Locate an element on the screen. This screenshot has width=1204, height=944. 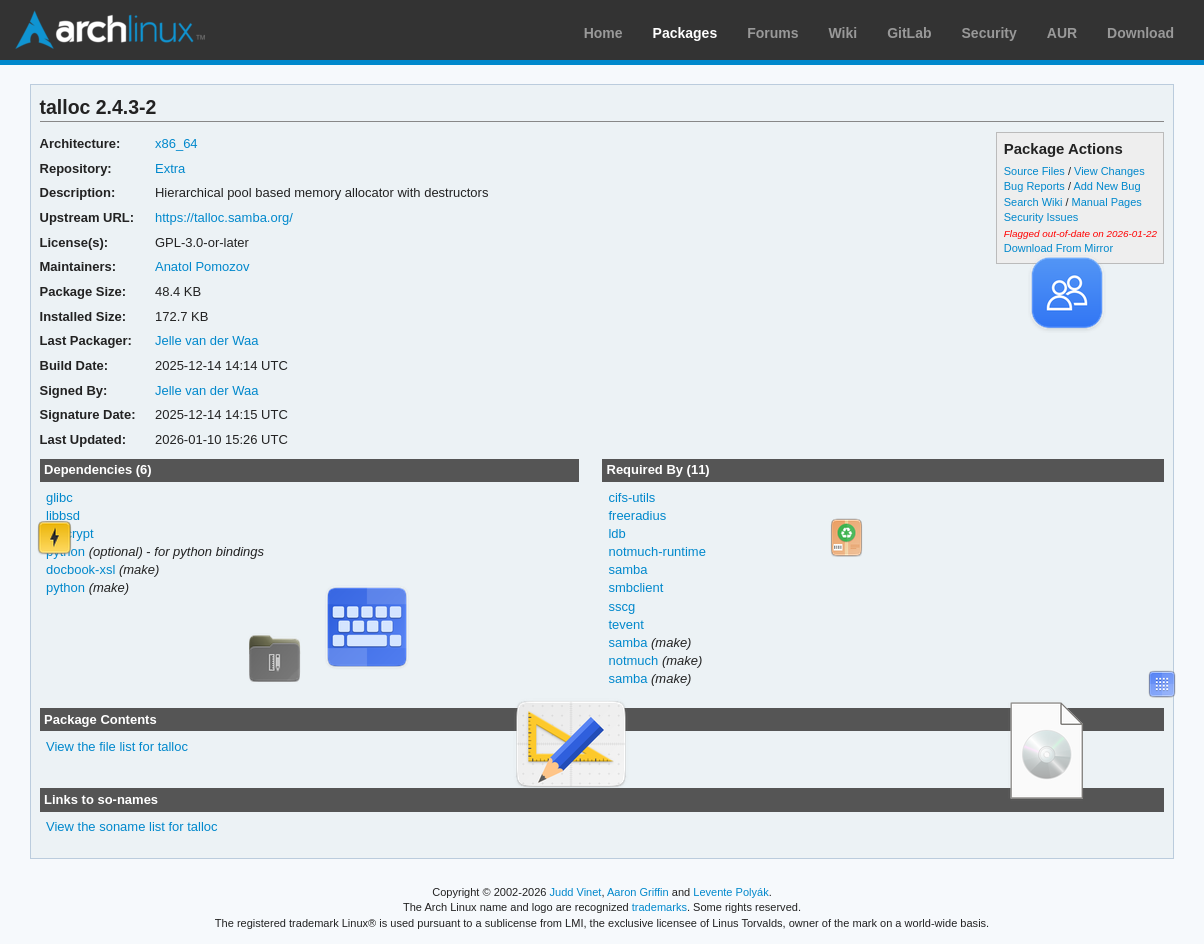
open the app drawer or launcher is located at coordinates (1162, 684).